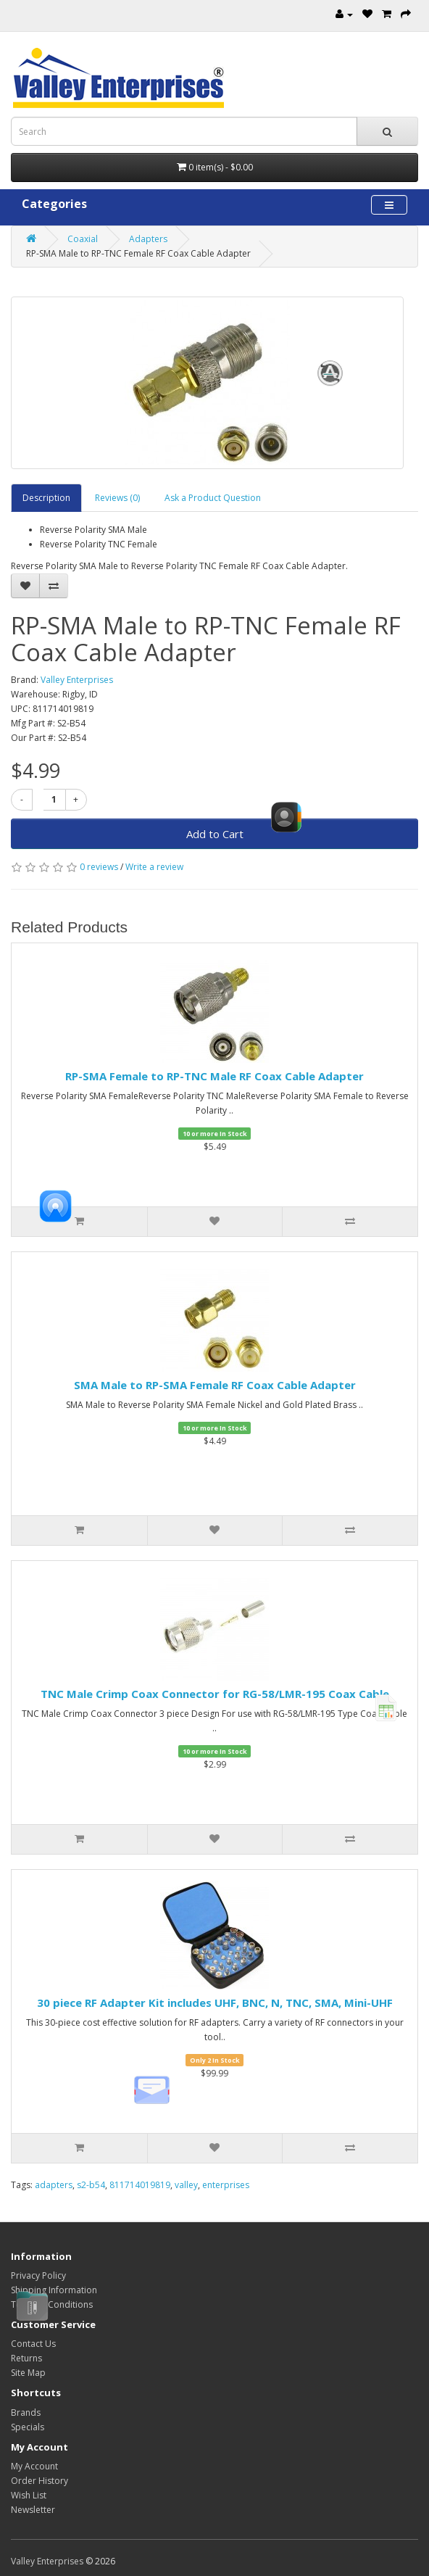 The width and height of the screenshot is (429, 2576). I want to click on check for available software updates, so click(330, 373).